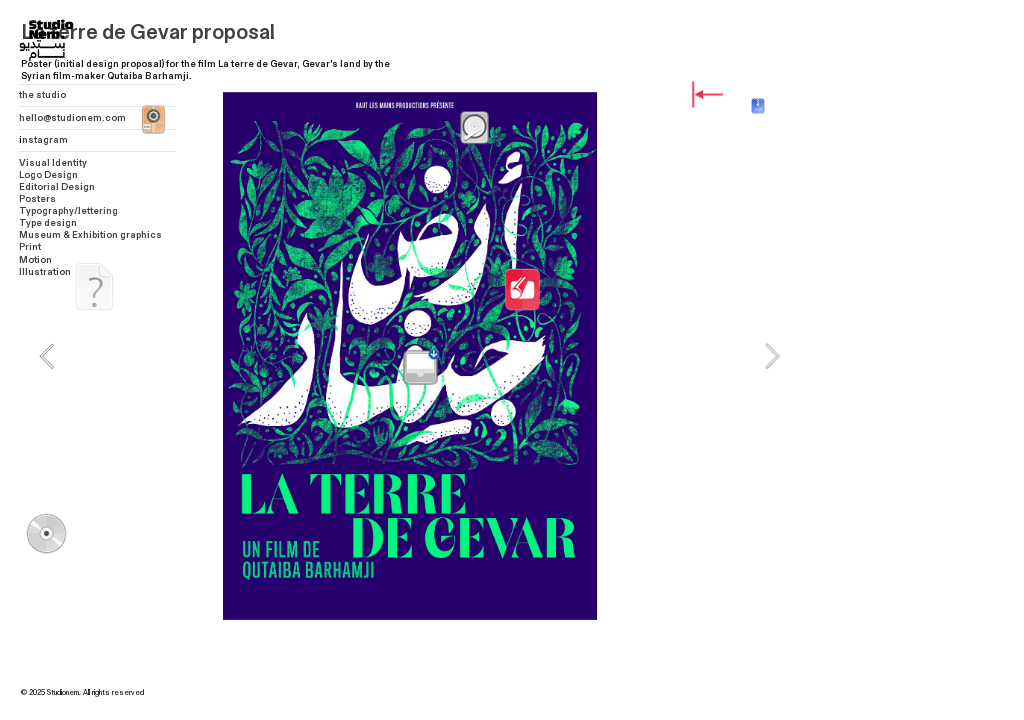  Describe the element at coordinates (46, 533) in the screenshot. I see `audio CD detected in disc drive` at that location.